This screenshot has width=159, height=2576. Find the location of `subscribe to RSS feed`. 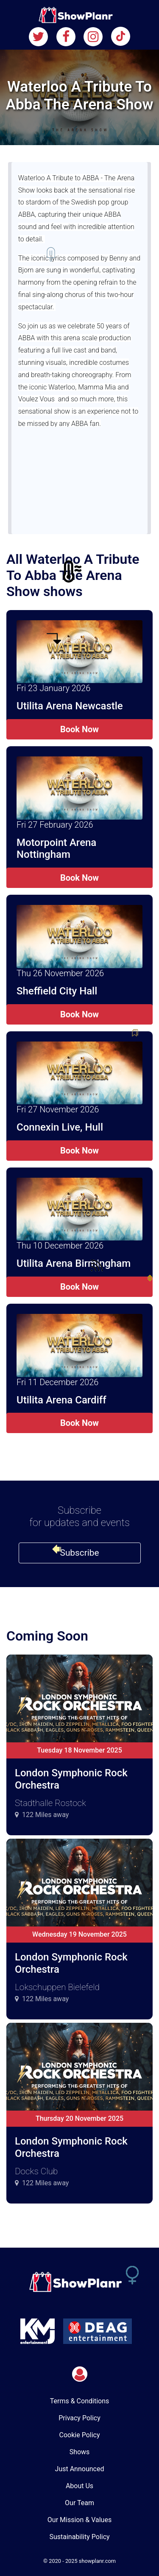

subscribe to RSS feed is located at coordinates (96, 1266).